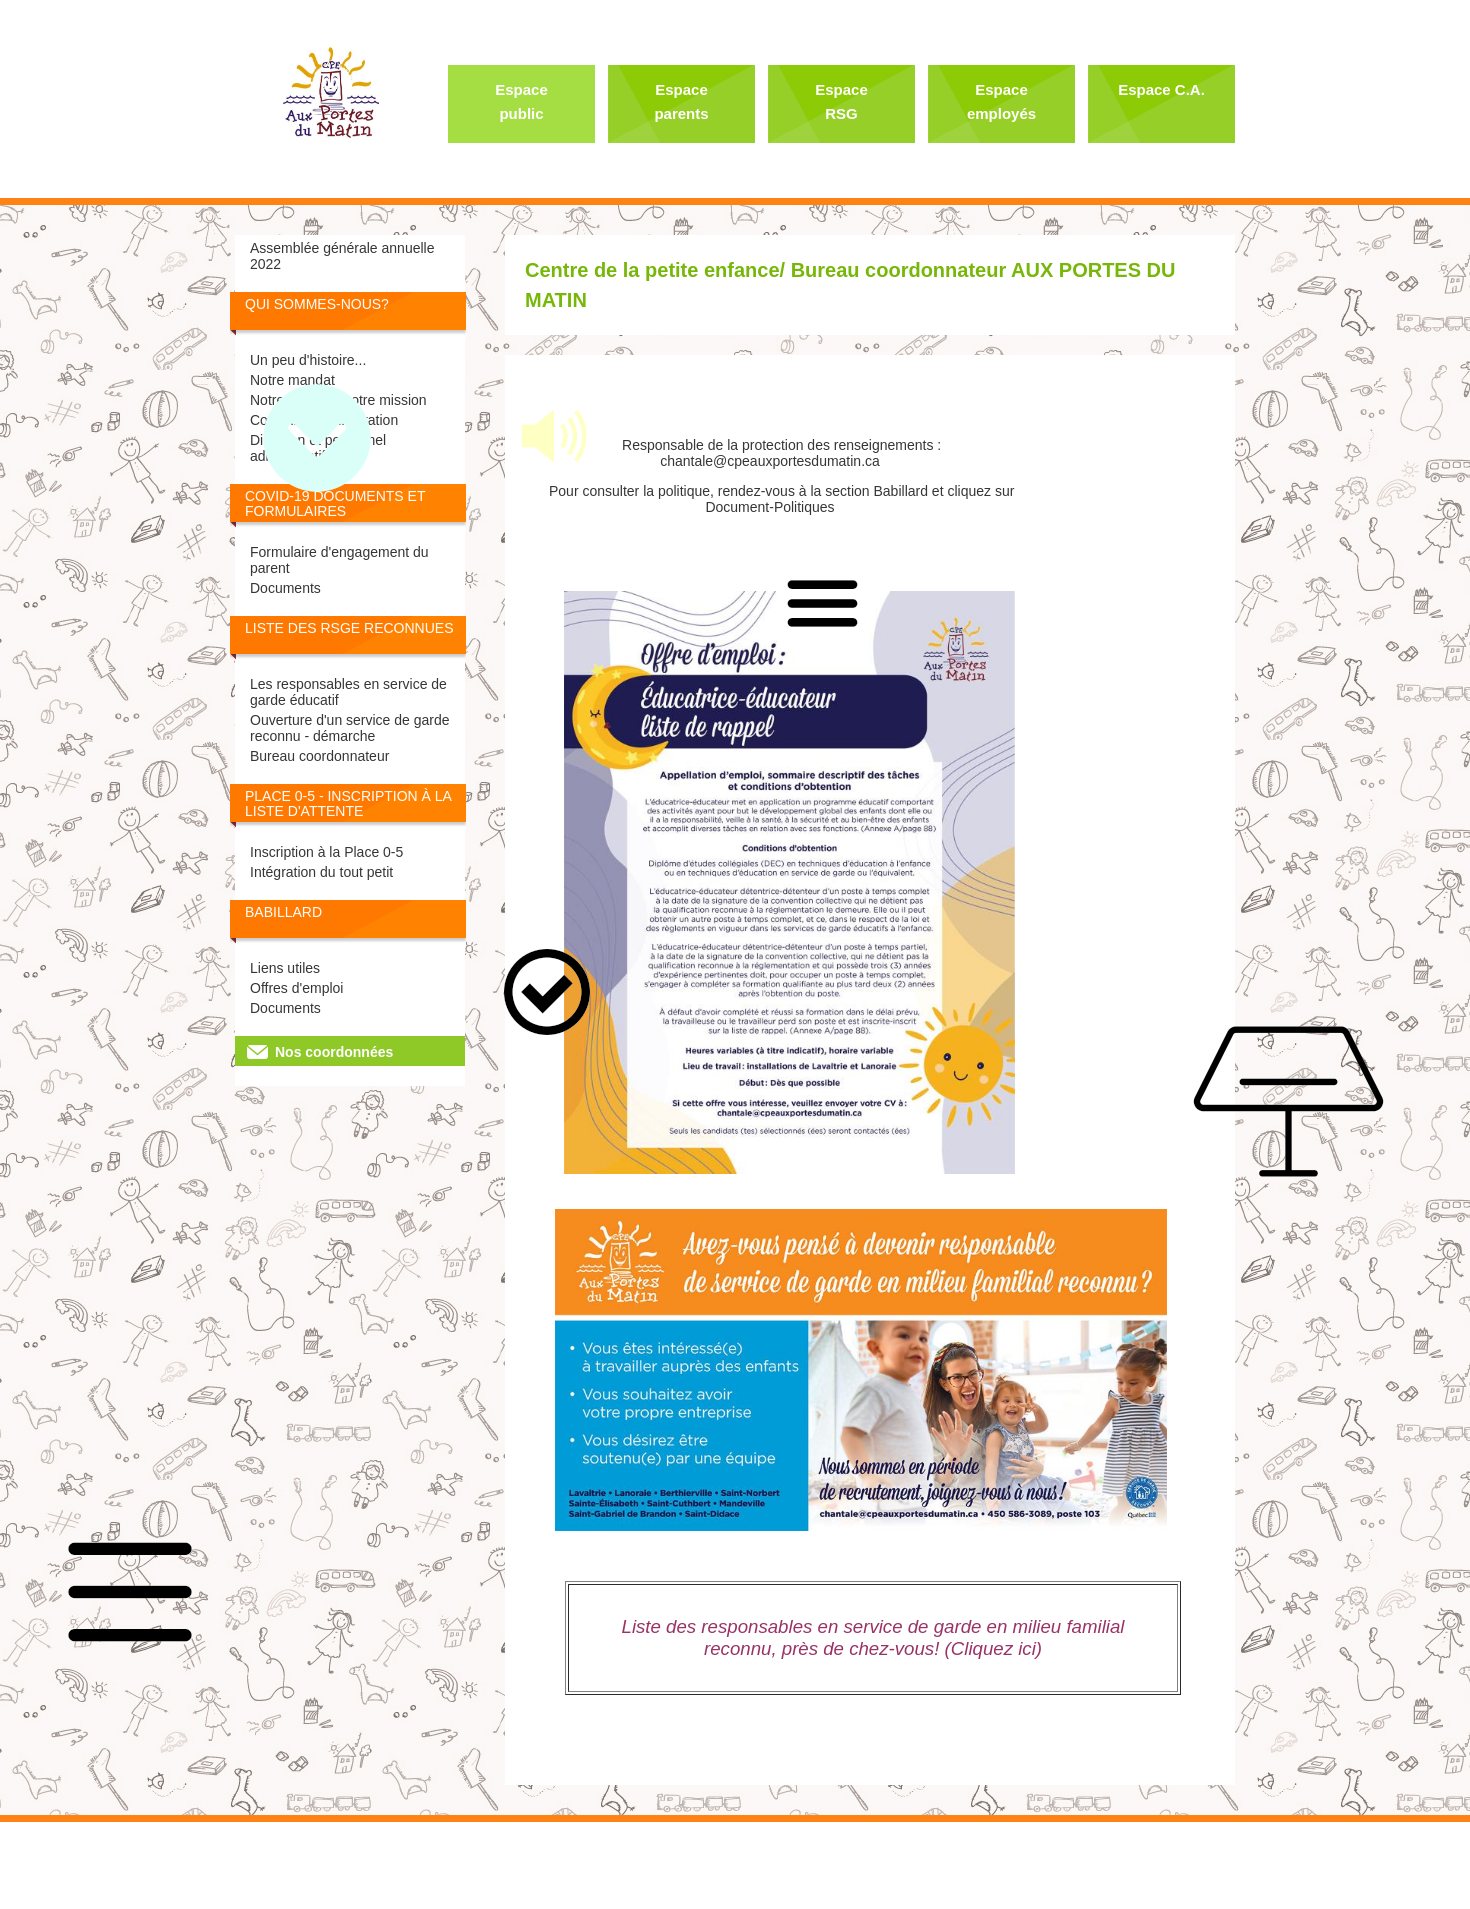 Image resolution: width=1470 pixels, height=1909 pixels. I want to click on volume is set to high or maximum, so click(554, 436).